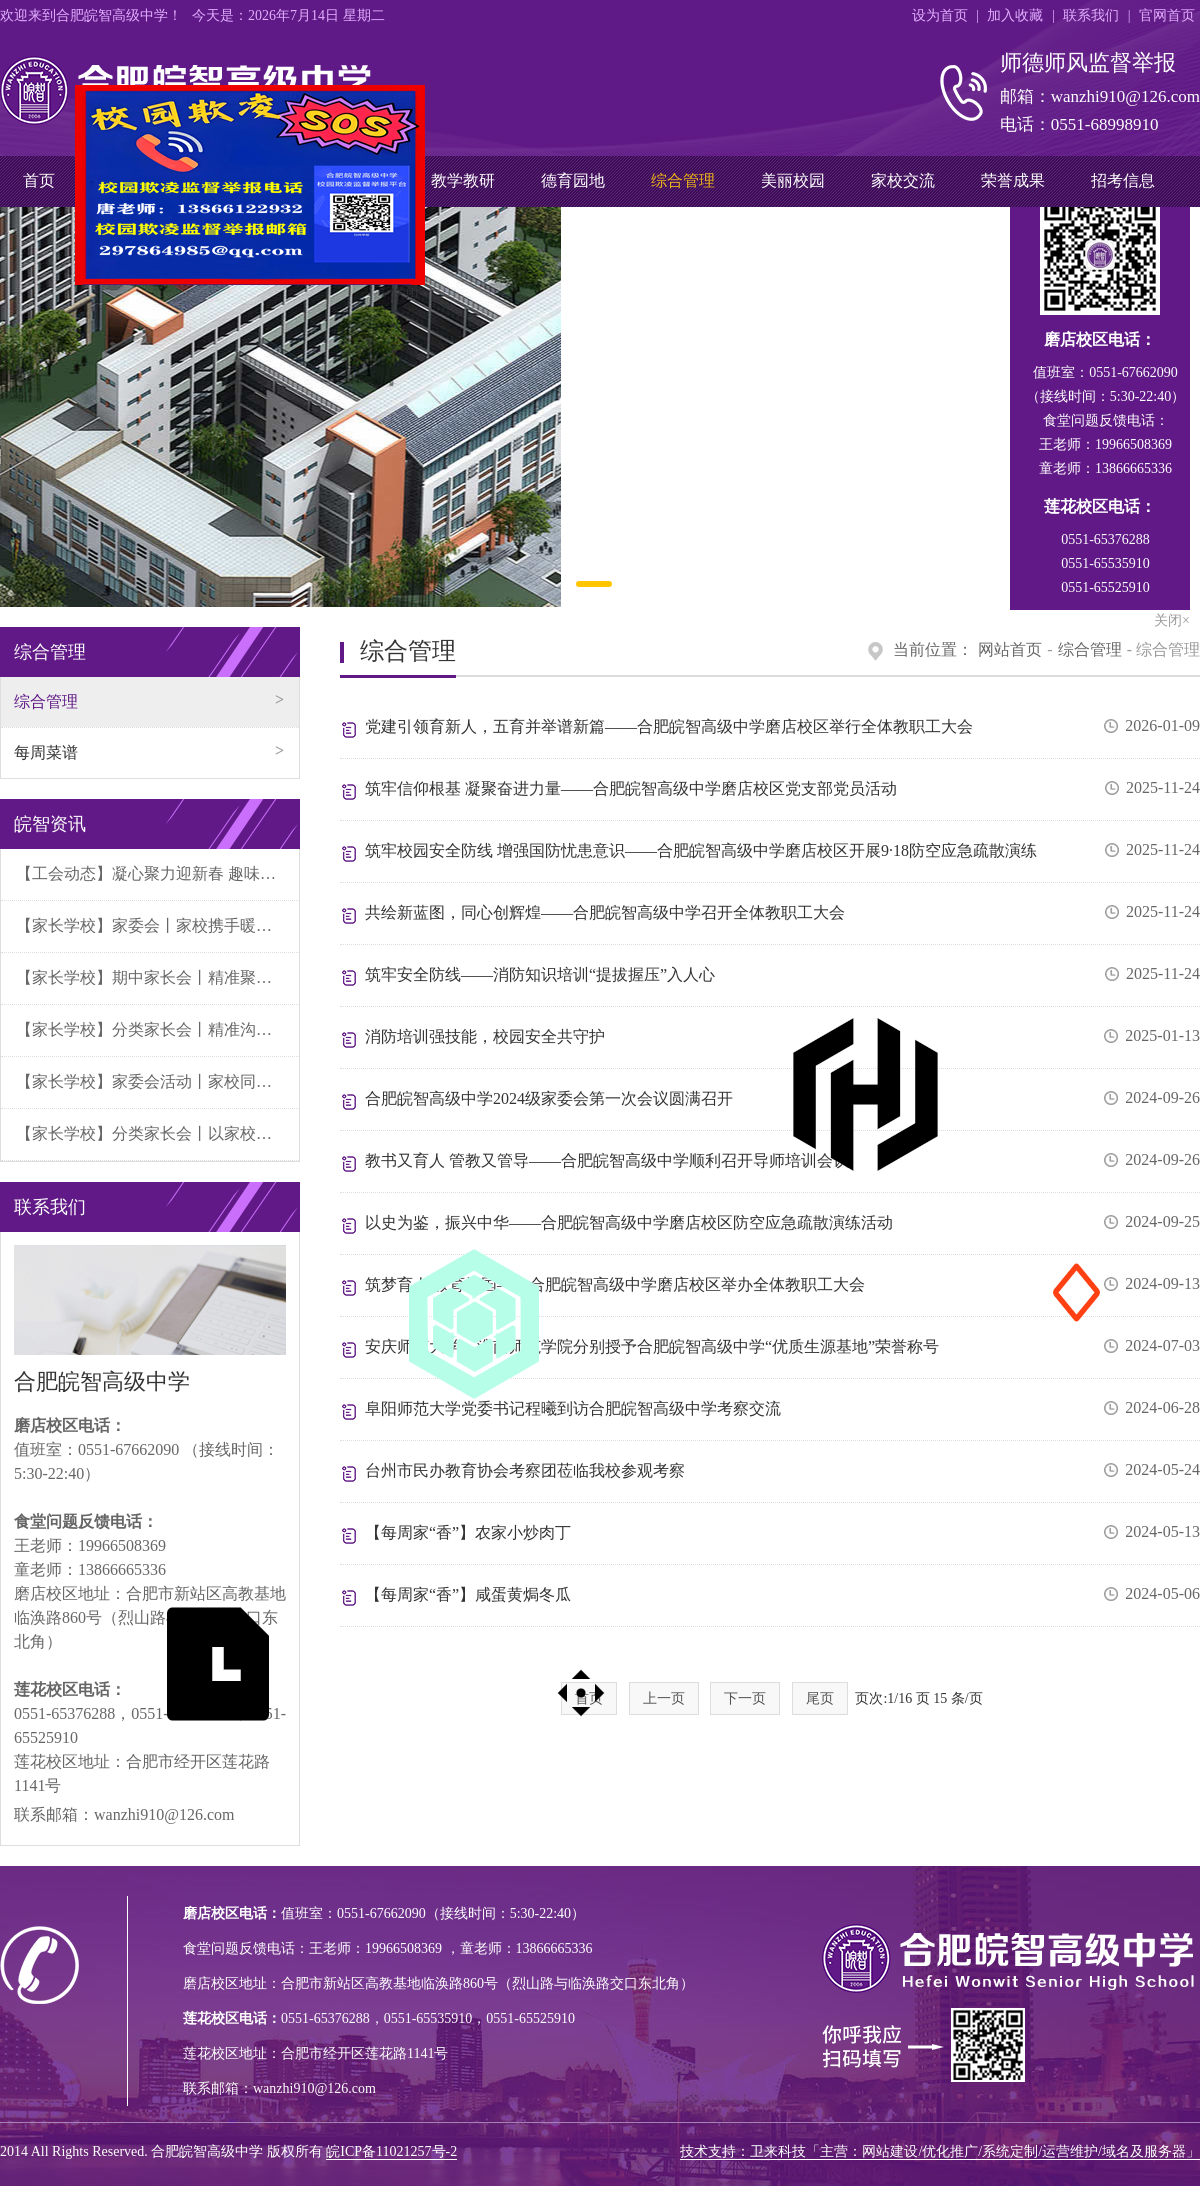  I want to click on view file version history, so click(218, 1664).